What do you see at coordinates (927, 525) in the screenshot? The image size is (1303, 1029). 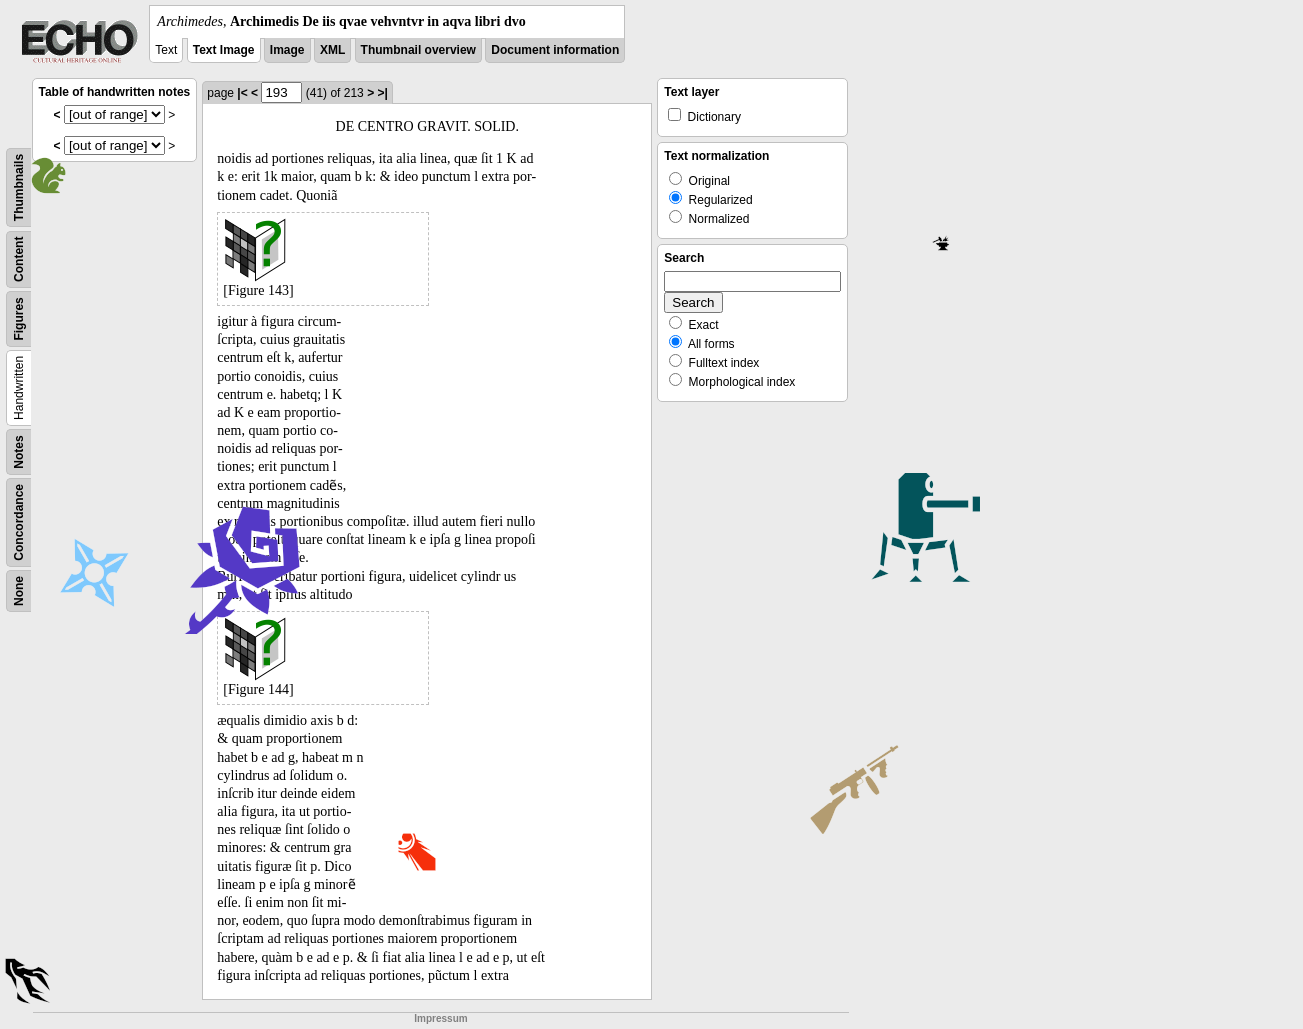 I see `deploy a walking turret unit` at bounding box center [927, 525].